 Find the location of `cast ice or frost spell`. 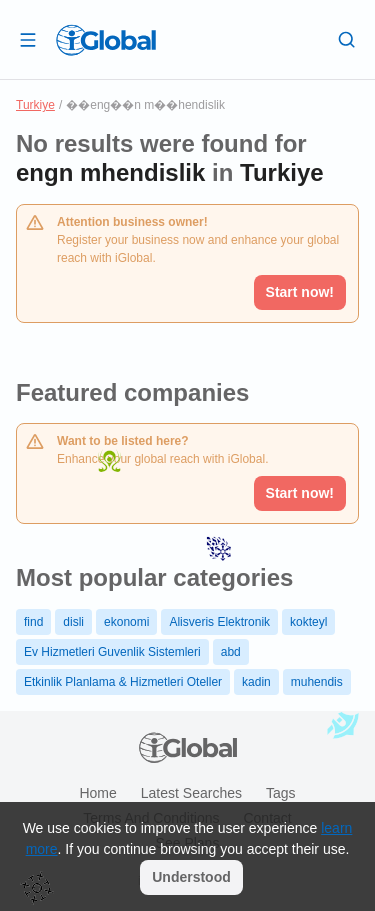

cast ice or frost spell is located at coordinates (219, 549).